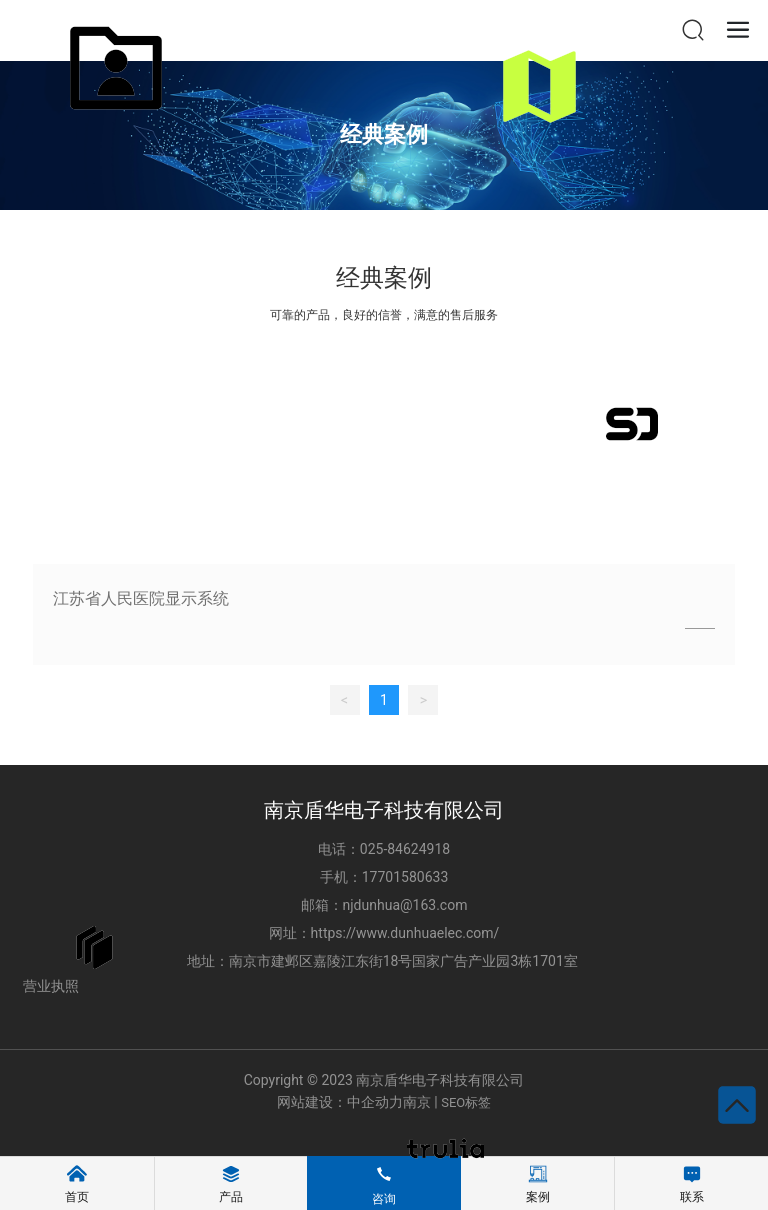 This screenshot has height=1210, width=768. What do you see at coordinates (539, 86) in the screenshot?
I see `open map view` at bounding box center [539, 86].